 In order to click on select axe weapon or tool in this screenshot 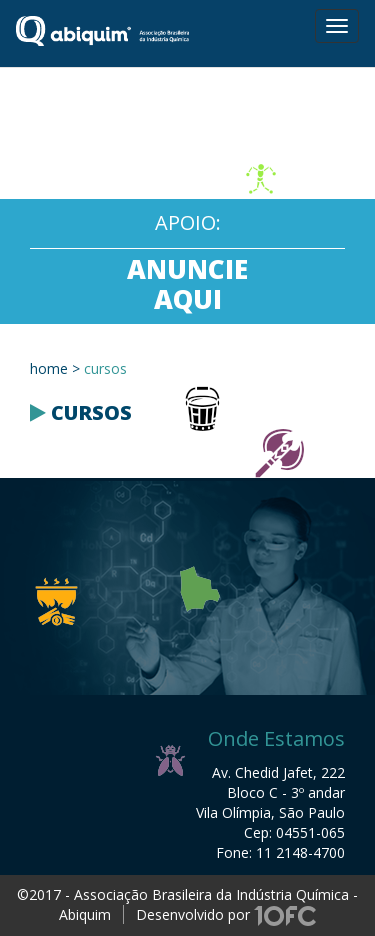, I will do `click(280, 452)`.